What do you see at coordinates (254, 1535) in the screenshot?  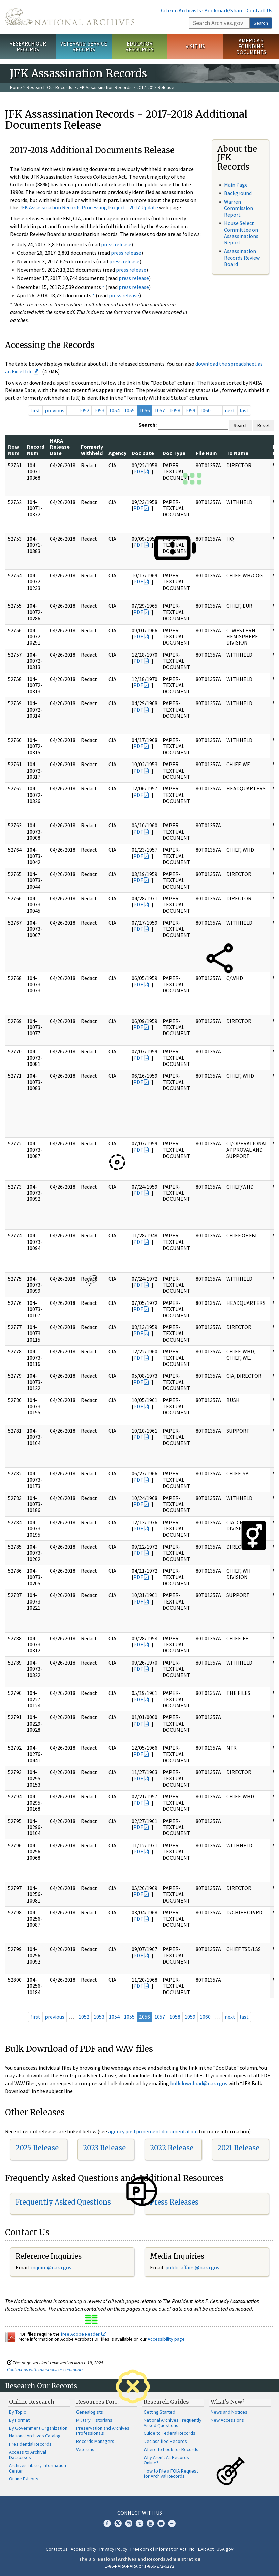 I see `indicates intersex gender identity option` at bounding box center [254, 1535].